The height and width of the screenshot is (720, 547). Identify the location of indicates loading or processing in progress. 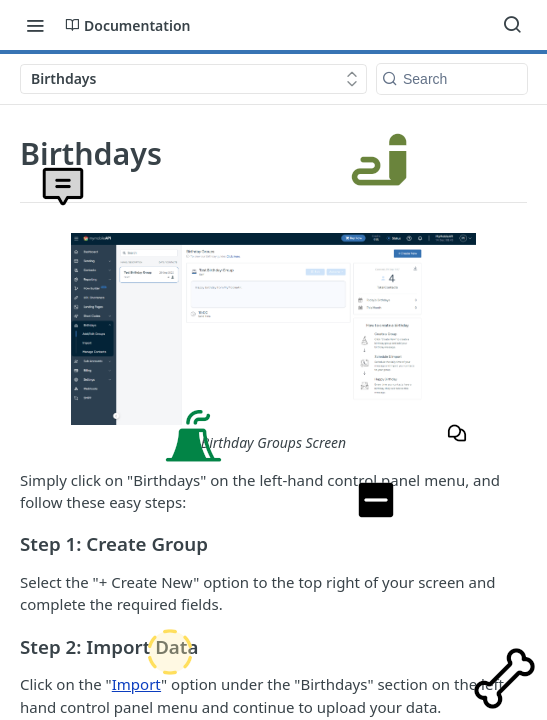
(170, 652).